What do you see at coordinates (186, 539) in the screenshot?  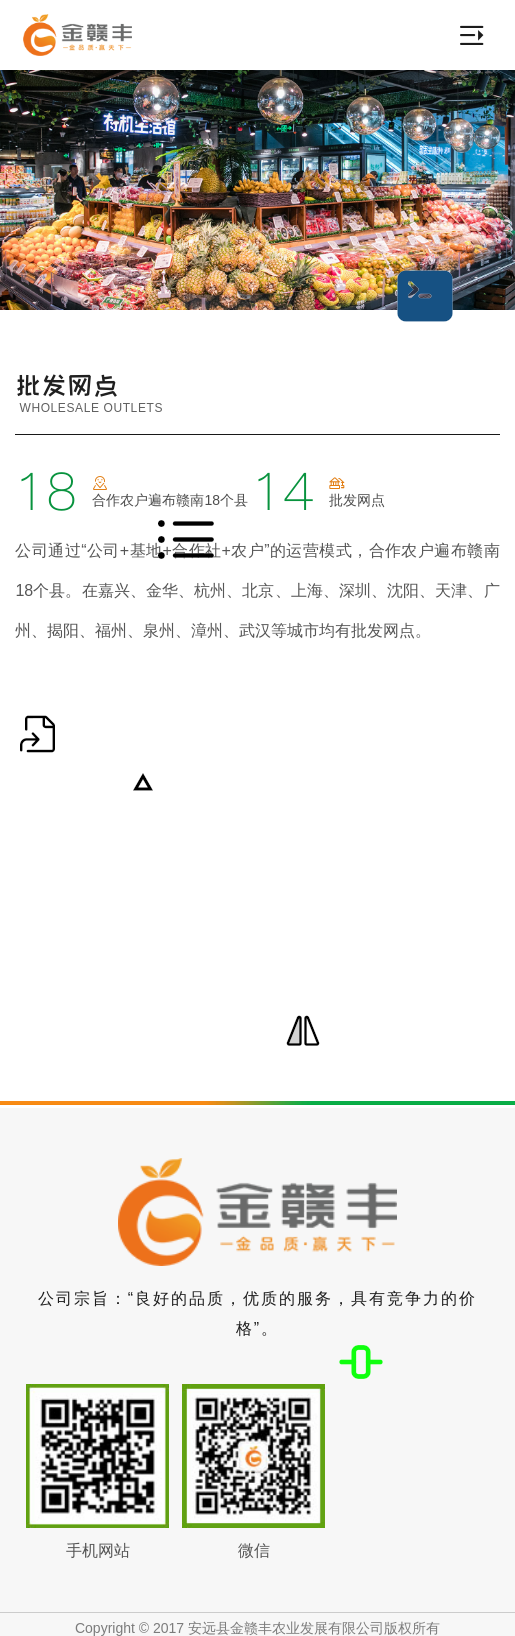 I see `view items in a bulleted list format` at bounding box center [186, 539].